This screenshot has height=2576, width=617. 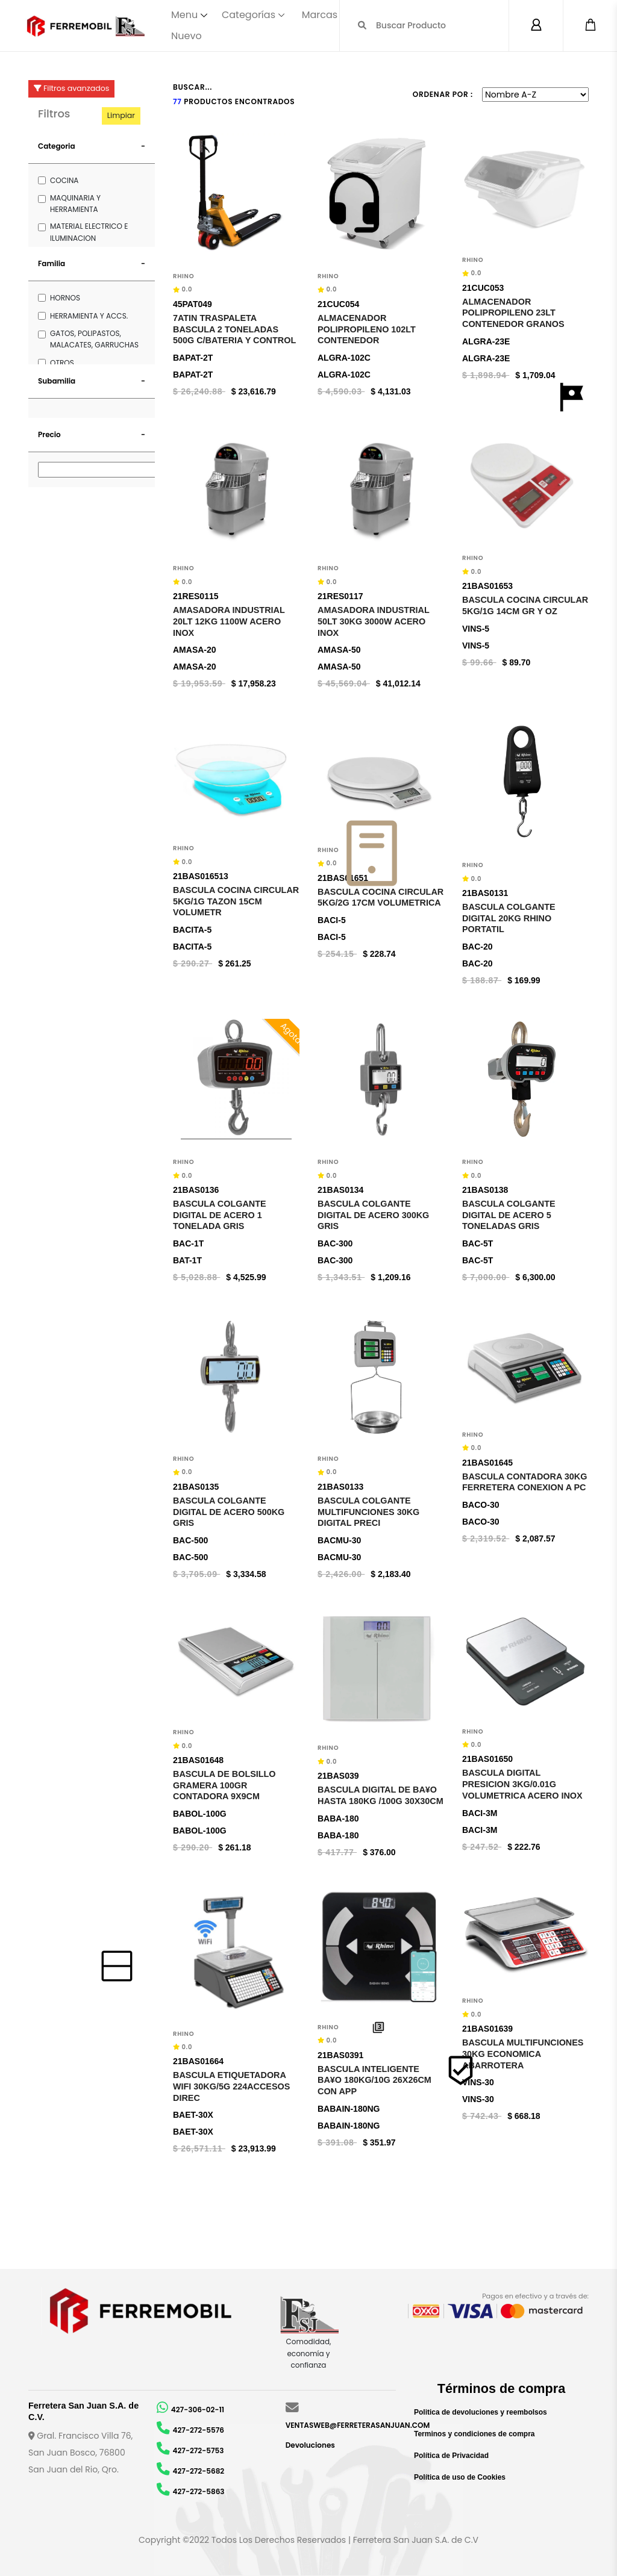 I want to click on select filter option 3, so click(x=378, y=2027).